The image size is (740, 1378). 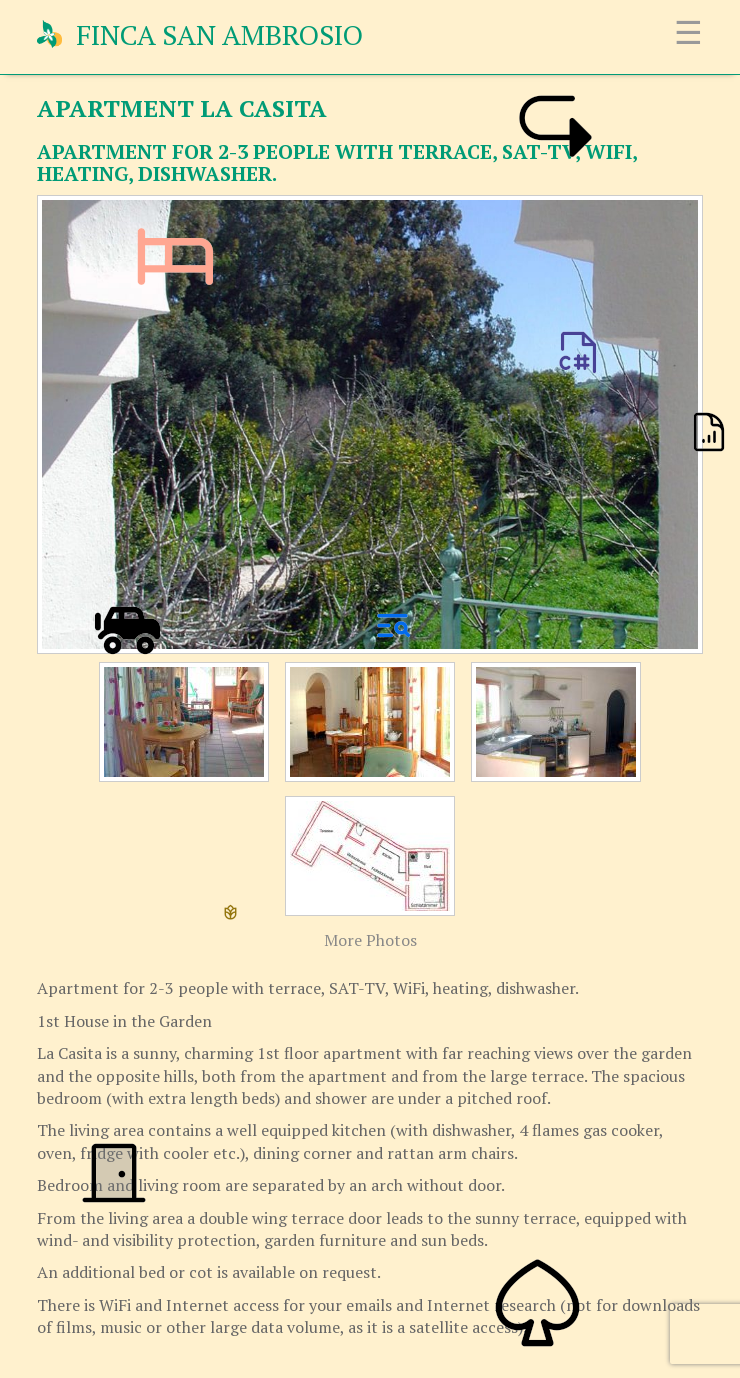 What do you see at coordinates (173, 256) in the screenshot?
I see `view sleeping or accommodation options` at bounding box center [173, 256].